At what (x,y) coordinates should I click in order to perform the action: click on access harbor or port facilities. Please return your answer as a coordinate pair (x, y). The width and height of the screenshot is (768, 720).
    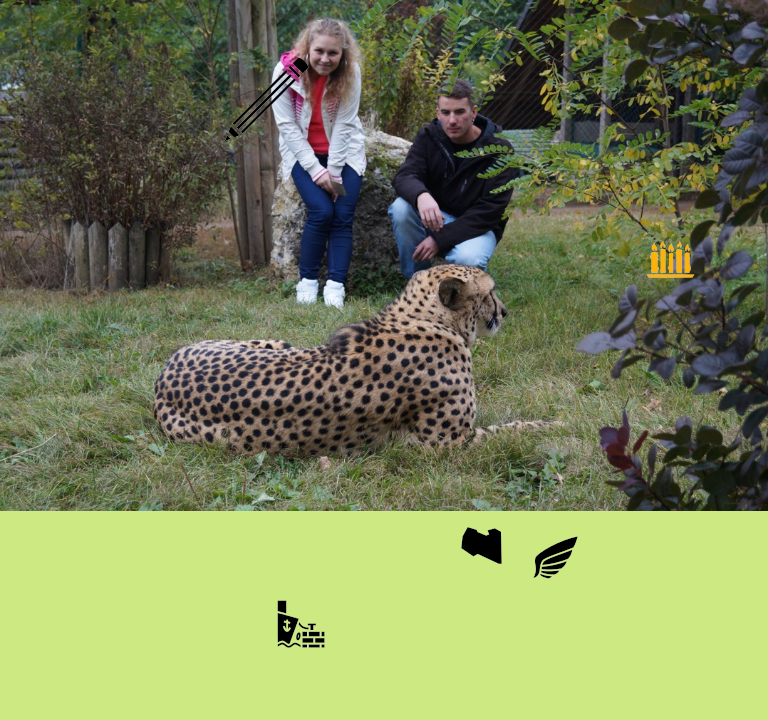
    Looking at the image, I should click on (301, 624).